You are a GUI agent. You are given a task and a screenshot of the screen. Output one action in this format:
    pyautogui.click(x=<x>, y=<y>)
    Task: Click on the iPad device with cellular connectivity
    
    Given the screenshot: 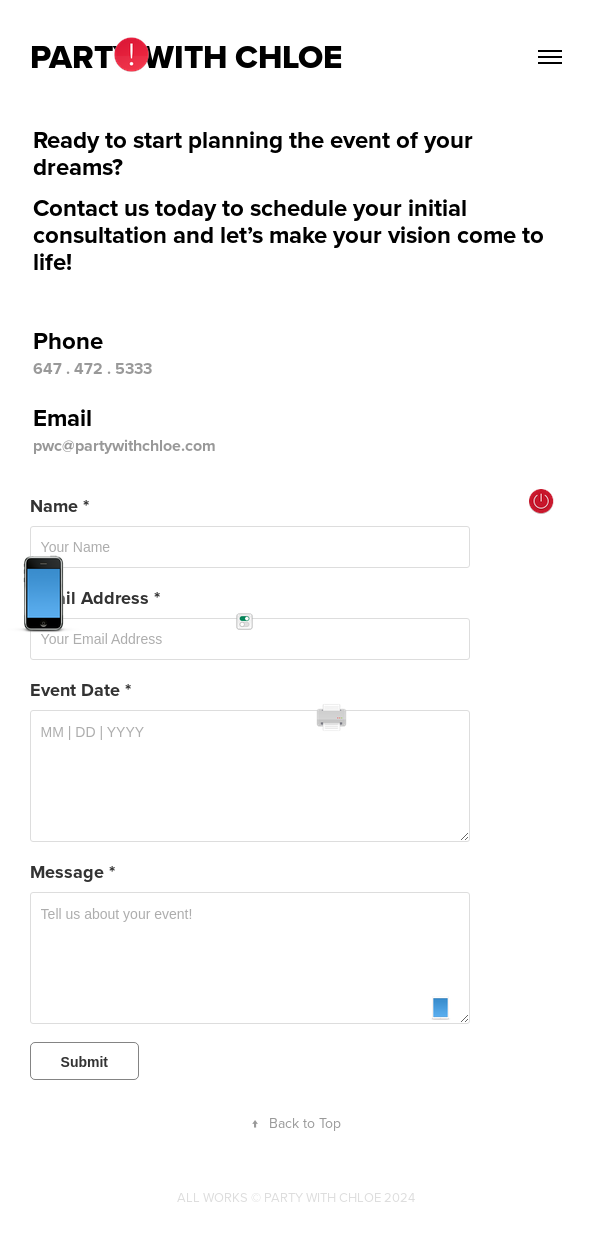 What is the action you would take?
    pyautogui.click(x=440, y=1007)
    